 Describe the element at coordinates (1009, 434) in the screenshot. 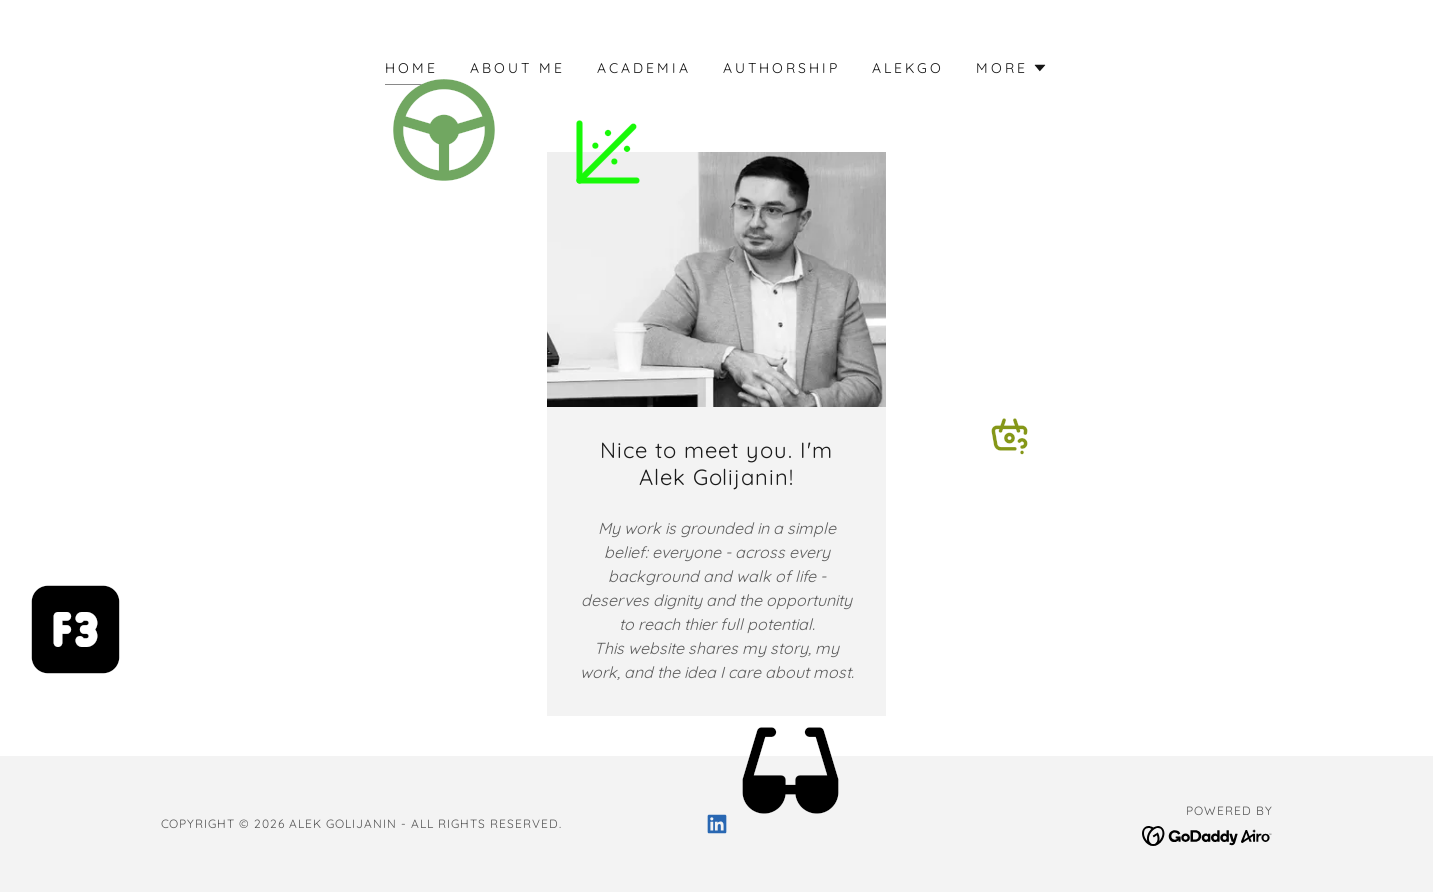

I see `check order status or details` at that location.